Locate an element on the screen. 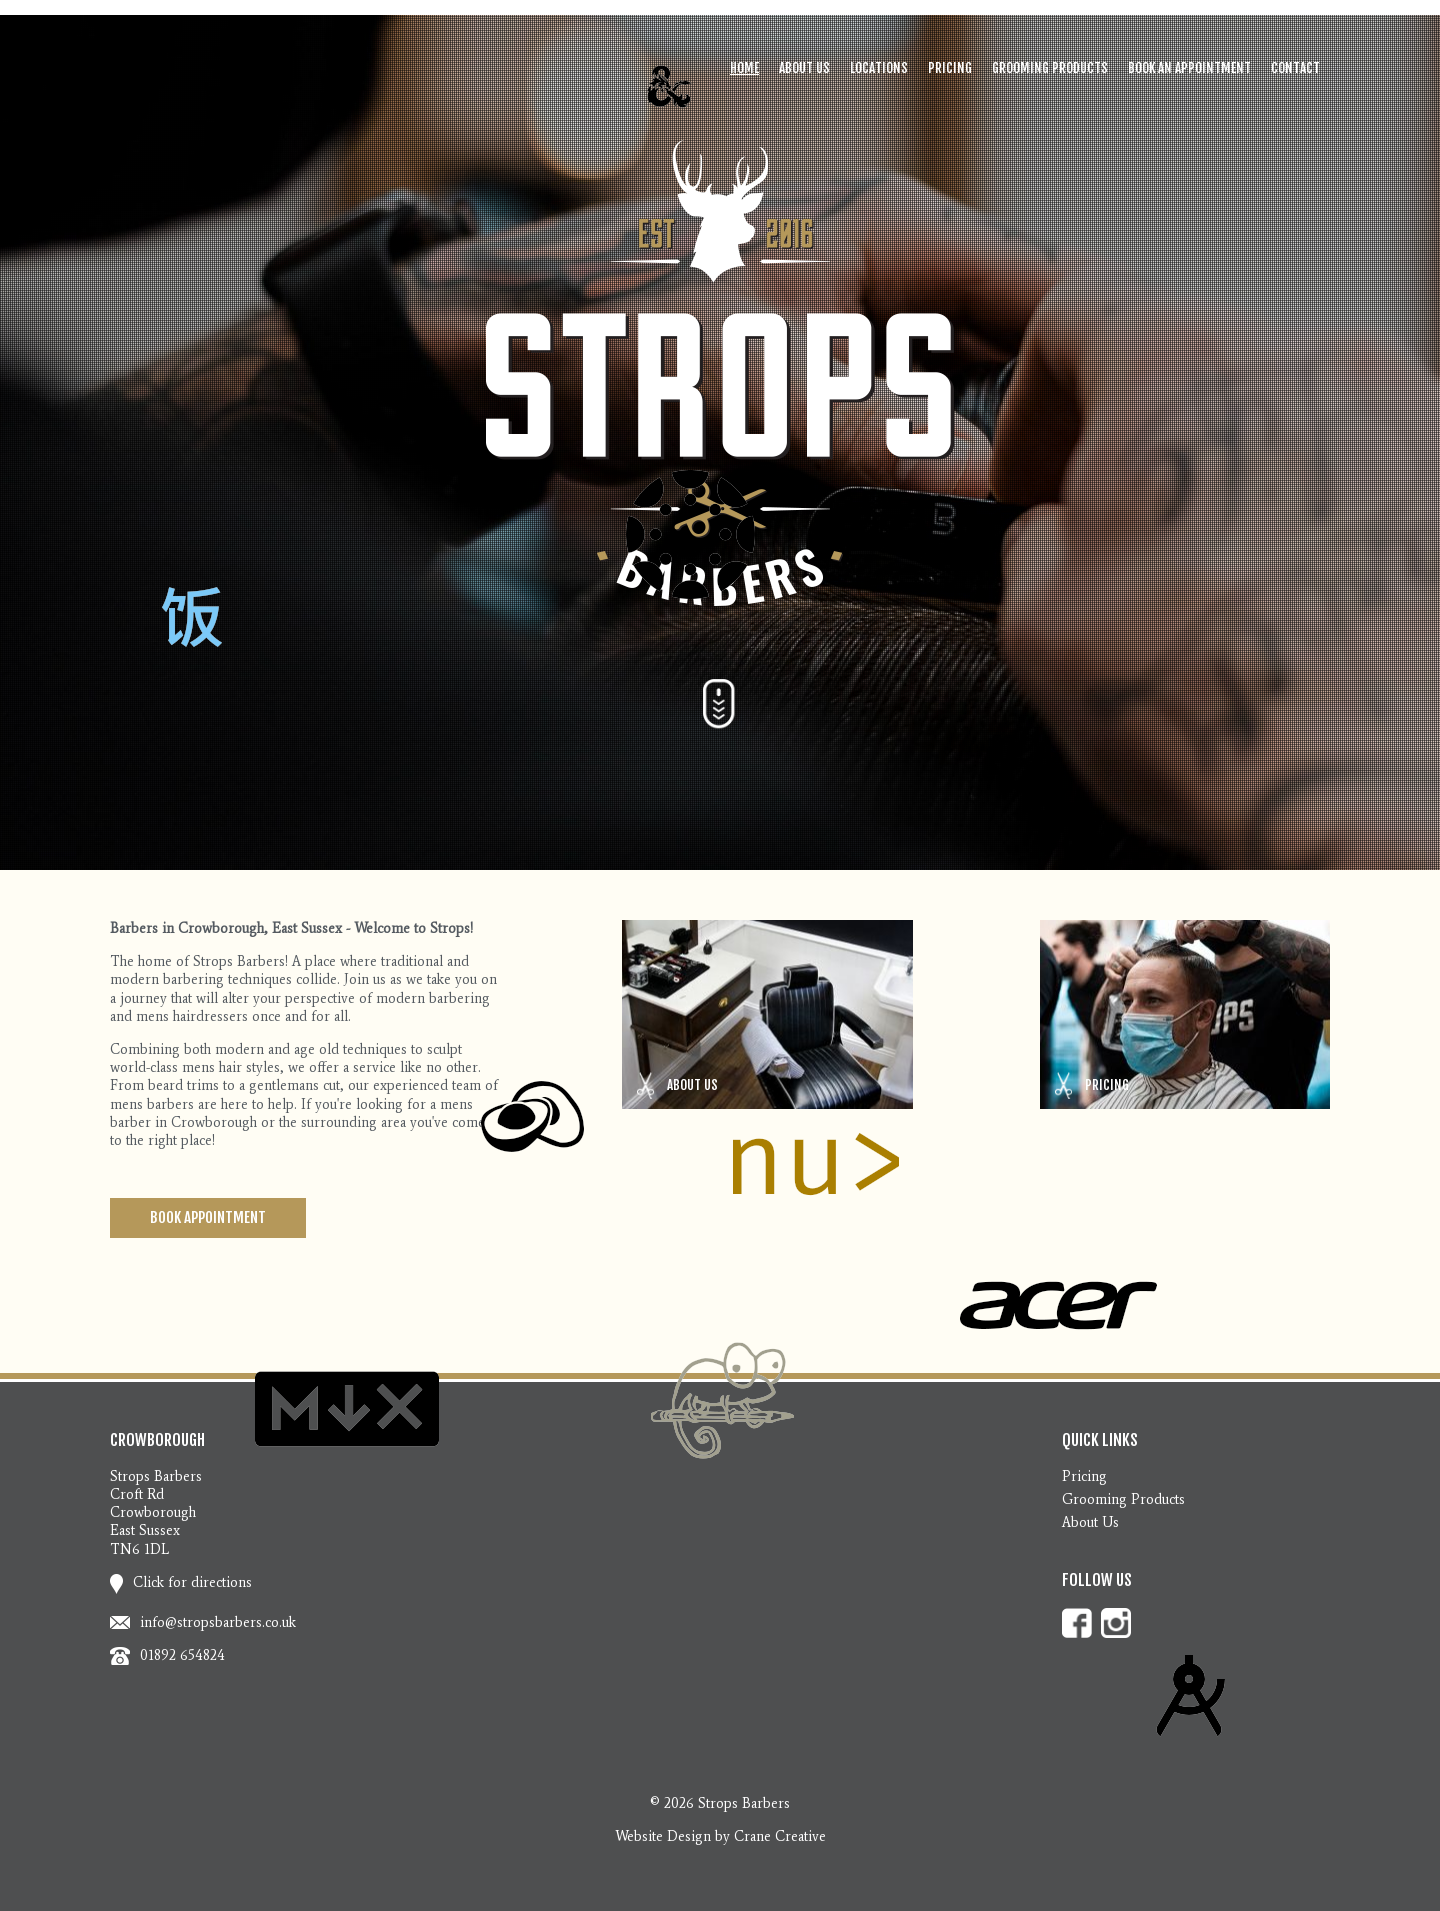  nushell application logo is located at coordinates (816, 1164).